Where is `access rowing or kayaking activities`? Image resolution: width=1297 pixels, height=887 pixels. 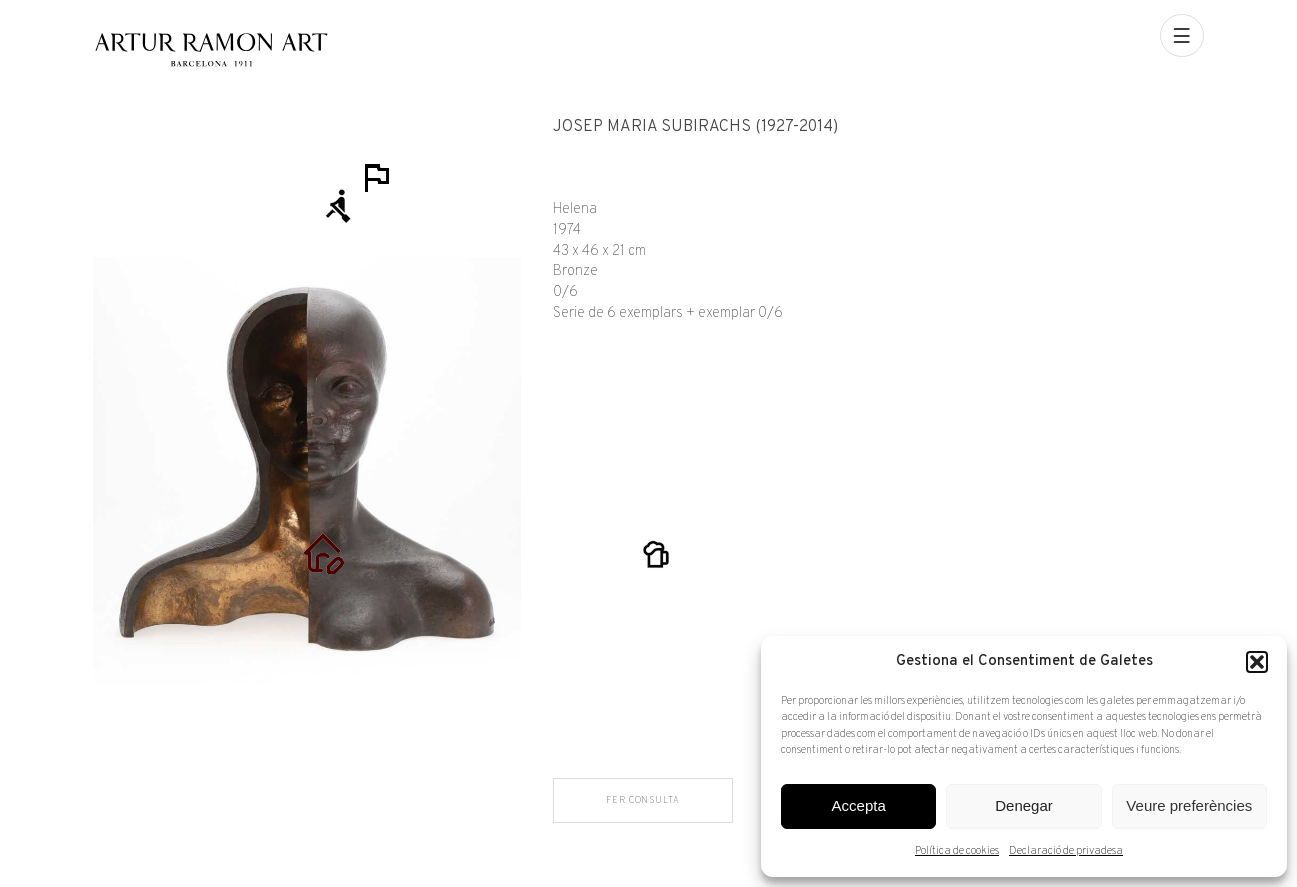 access rowing or kayaking activities is located at coordinates (337, 205).